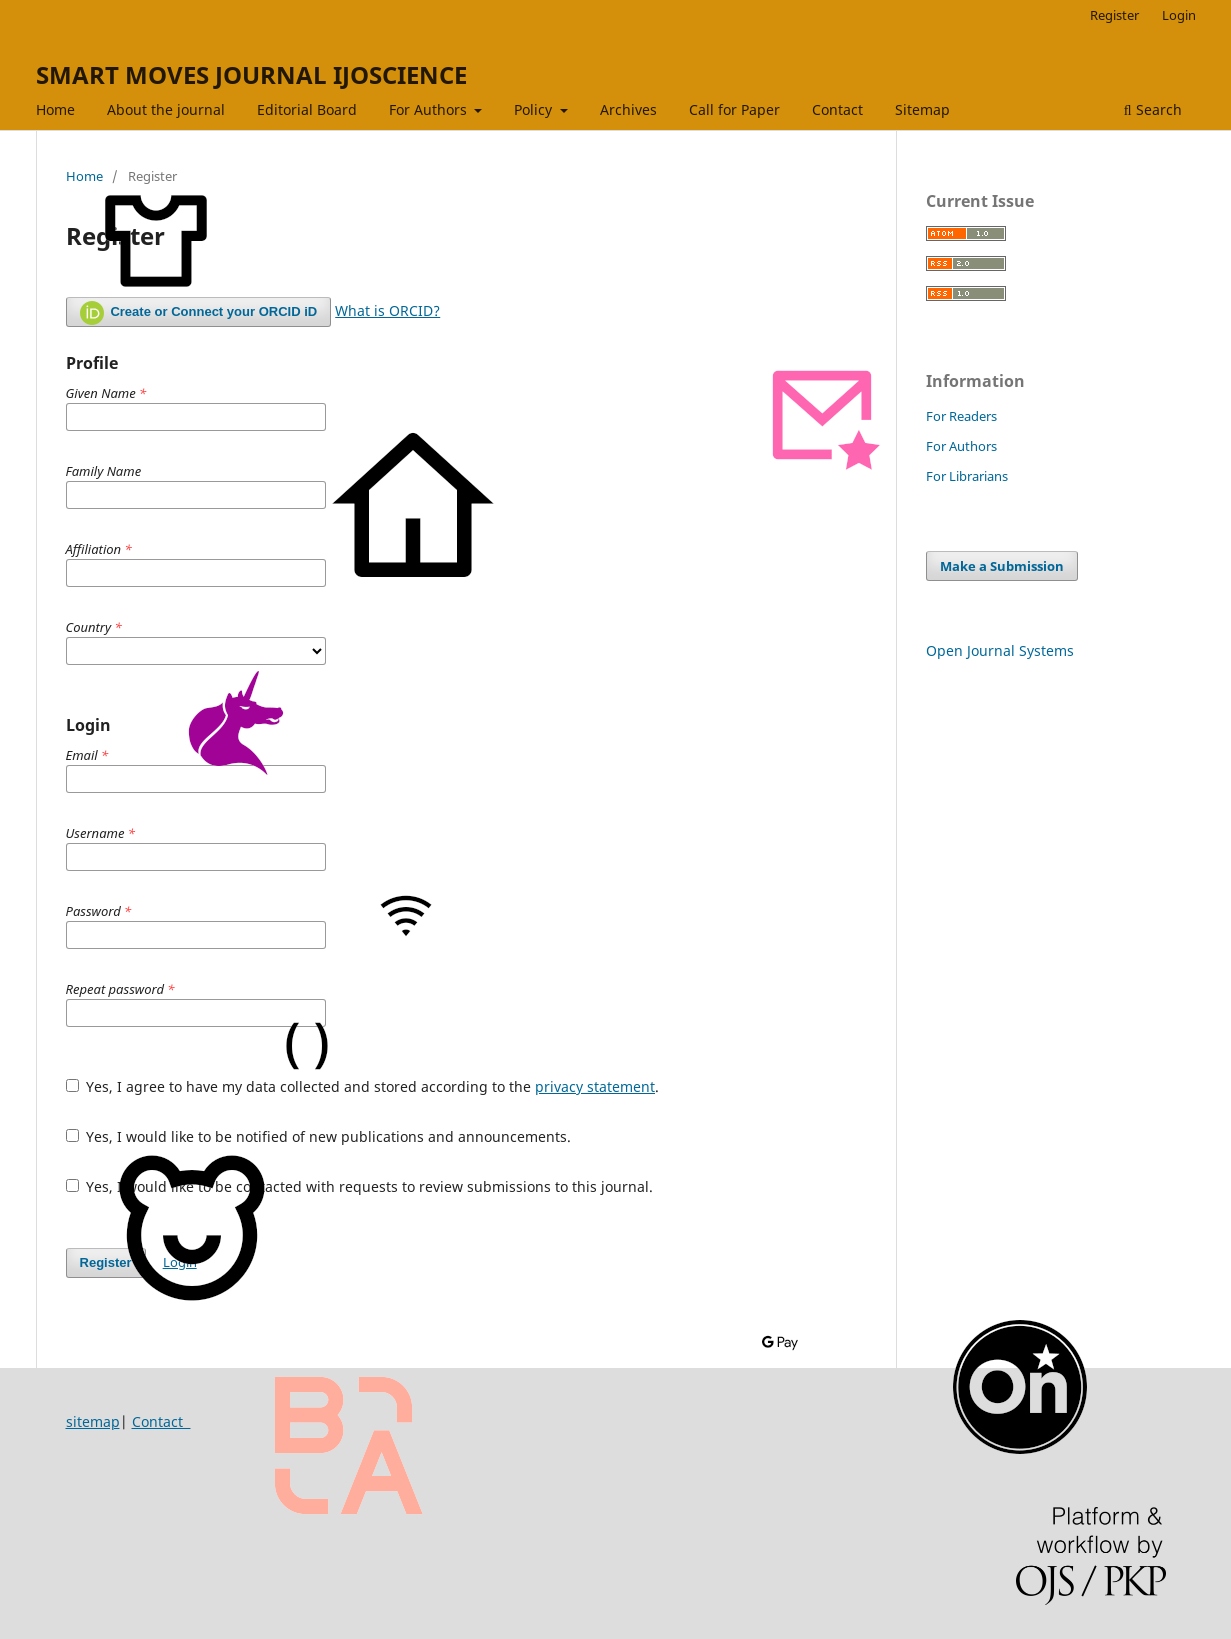  Describe the element at coordinates (192, 1228) in the screenshot. I see `select bear avatar or profile icon` at that location.